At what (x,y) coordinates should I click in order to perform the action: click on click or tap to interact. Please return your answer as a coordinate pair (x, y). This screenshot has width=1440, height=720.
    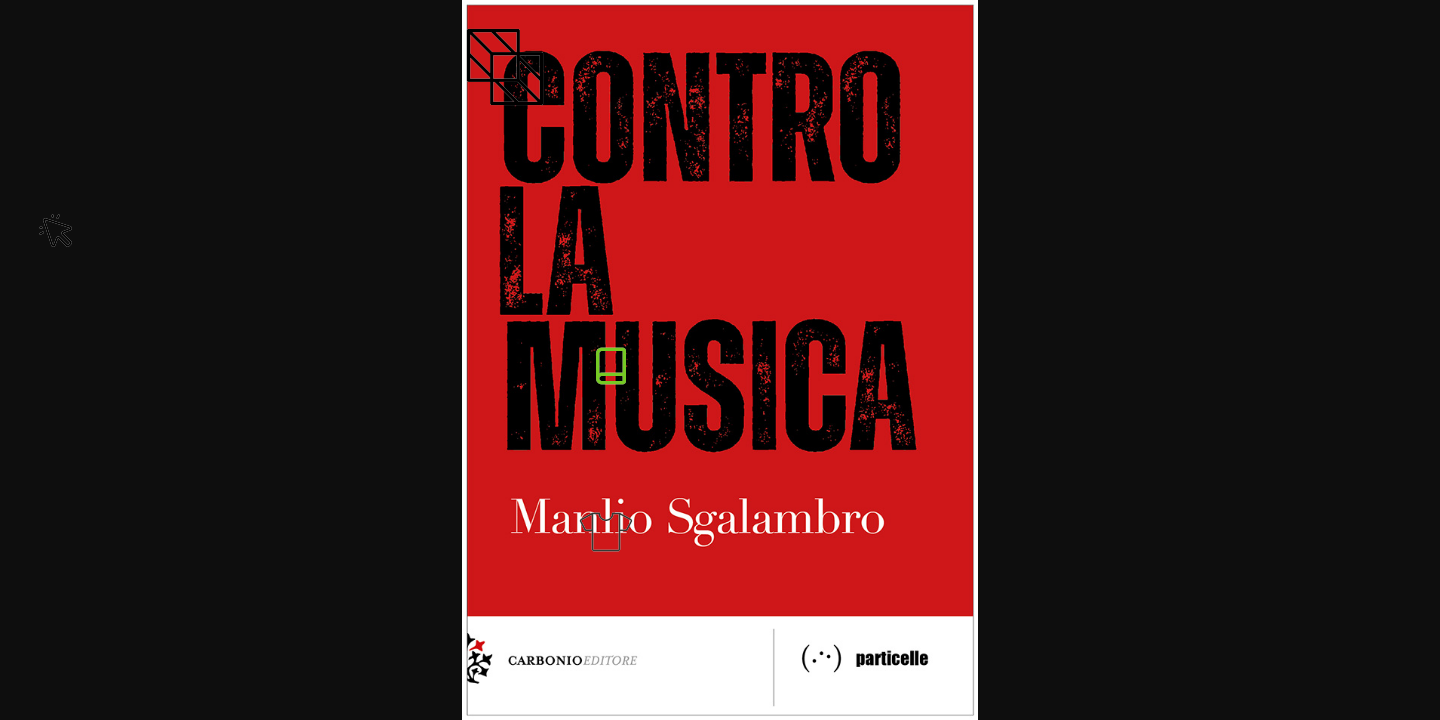
    Looking at the image, I should click on (57, 232).